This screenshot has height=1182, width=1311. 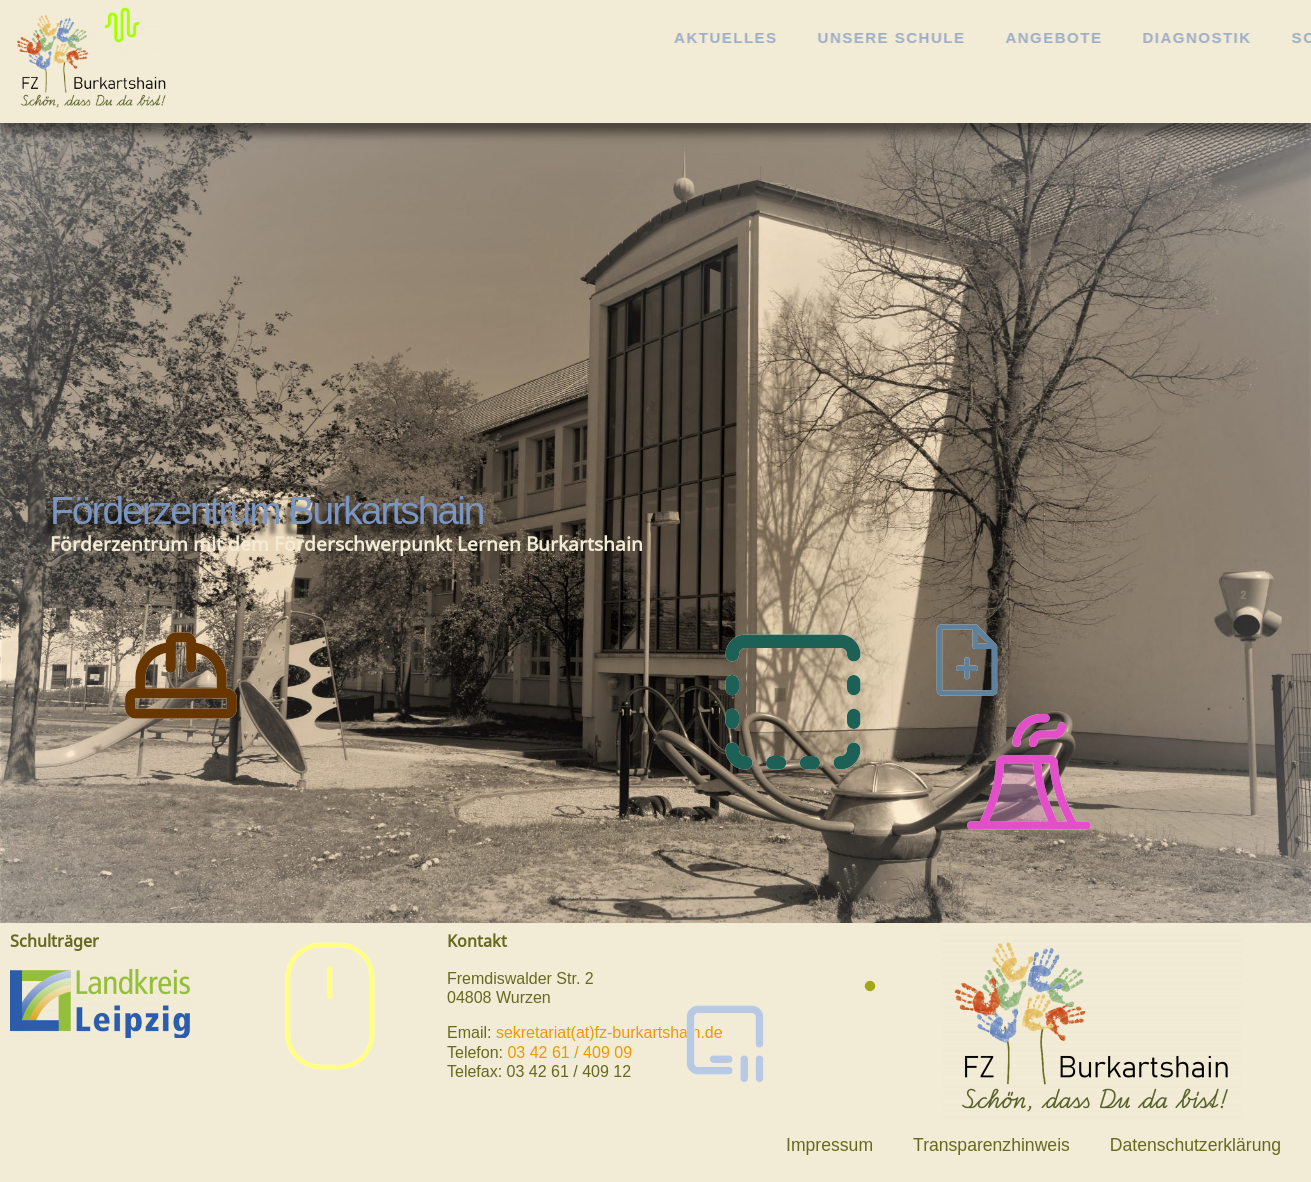 What do you see at coordinates (330, 1006) in the screenshot?
I see `indicates mouse input device` at bounding box center [330, 1006].